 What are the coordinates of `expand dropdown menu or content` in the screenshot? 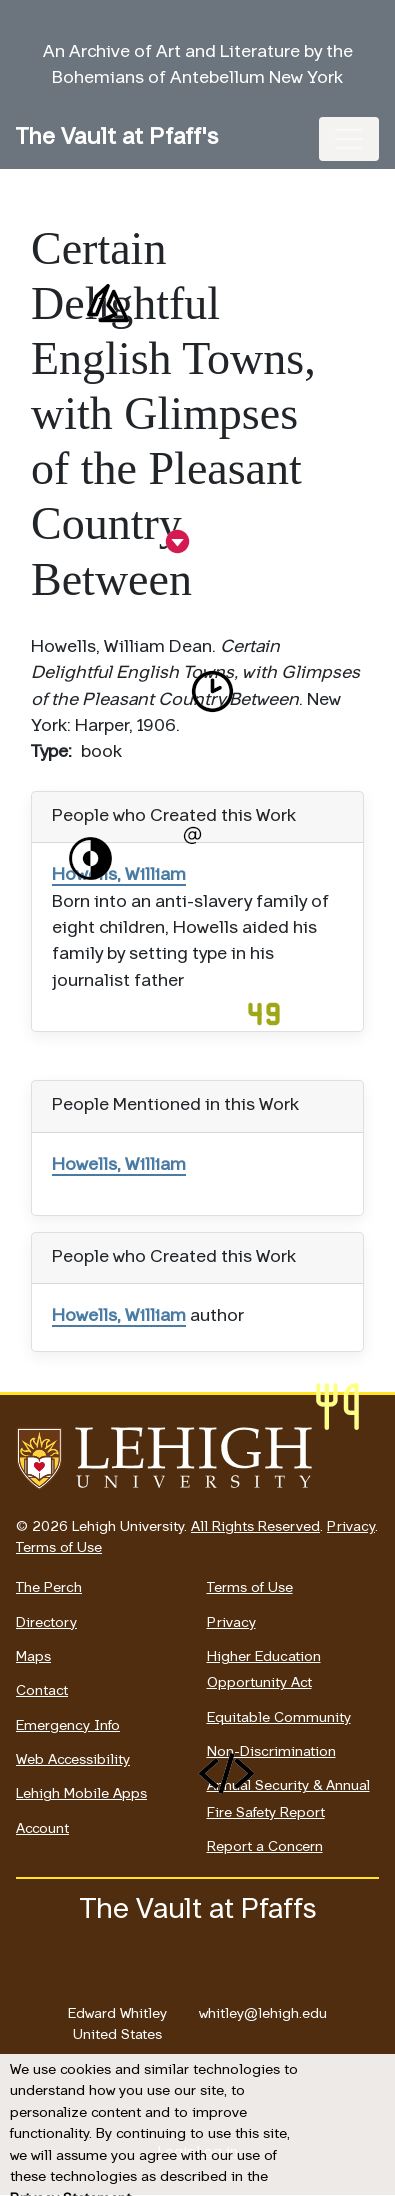 It's located at (177, 541).